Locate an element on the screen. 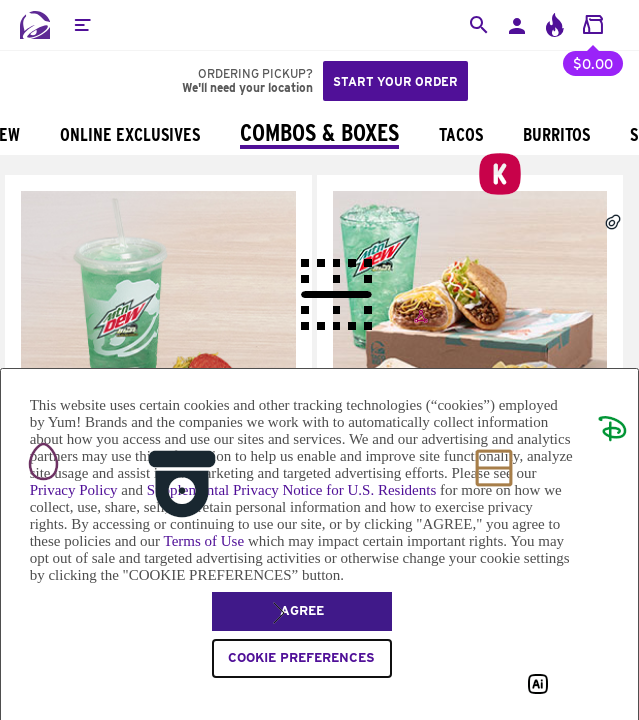 Image resolution: width=639 pixels, height=720 pixels. select avocado as a food preference or ingredient is located at coordinates (613, 222).